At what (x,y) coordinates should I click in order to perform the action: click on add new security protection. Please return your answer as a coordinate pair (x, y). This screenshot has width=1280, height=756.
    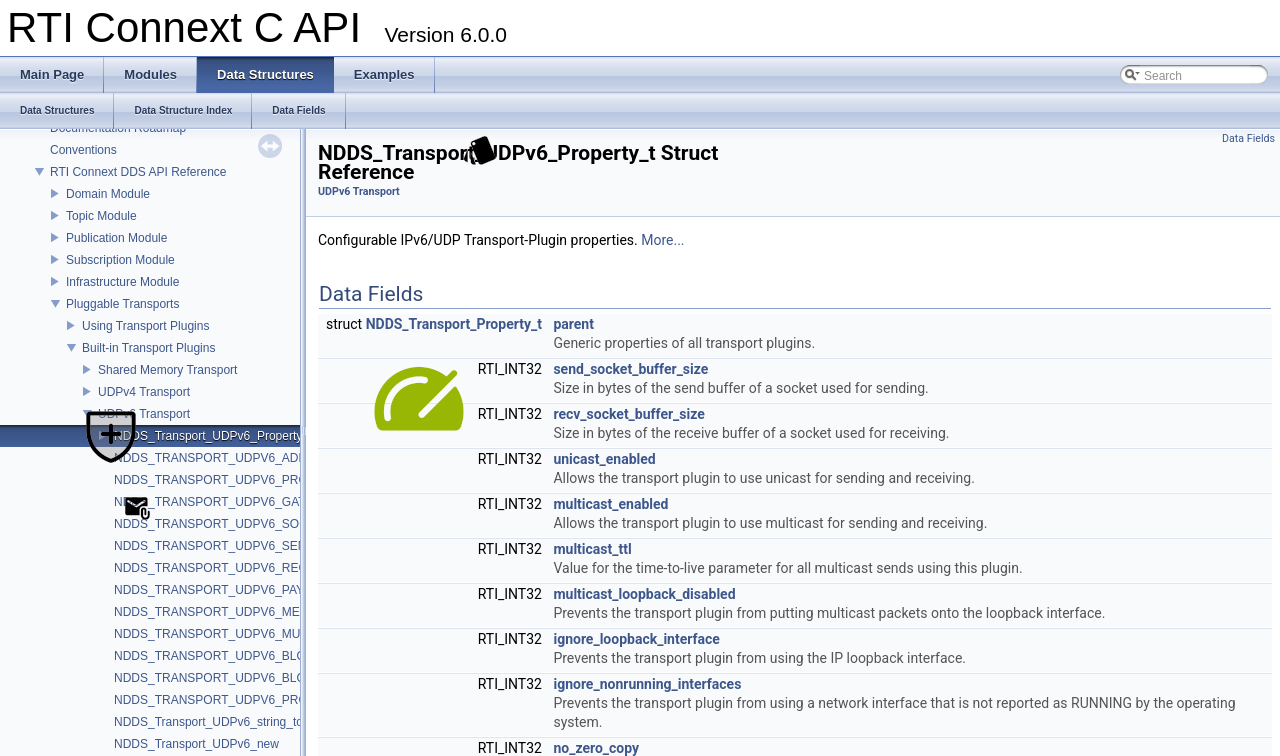
    Looking at the image, I should click on (111, 434).